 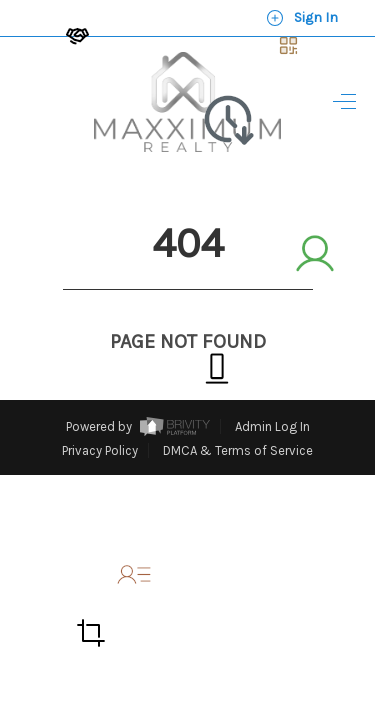 What do you see at coordinates (77, 35) in the screenshot?
I see `indicates a partnership or collaboration` at bounding box center [77, 35].